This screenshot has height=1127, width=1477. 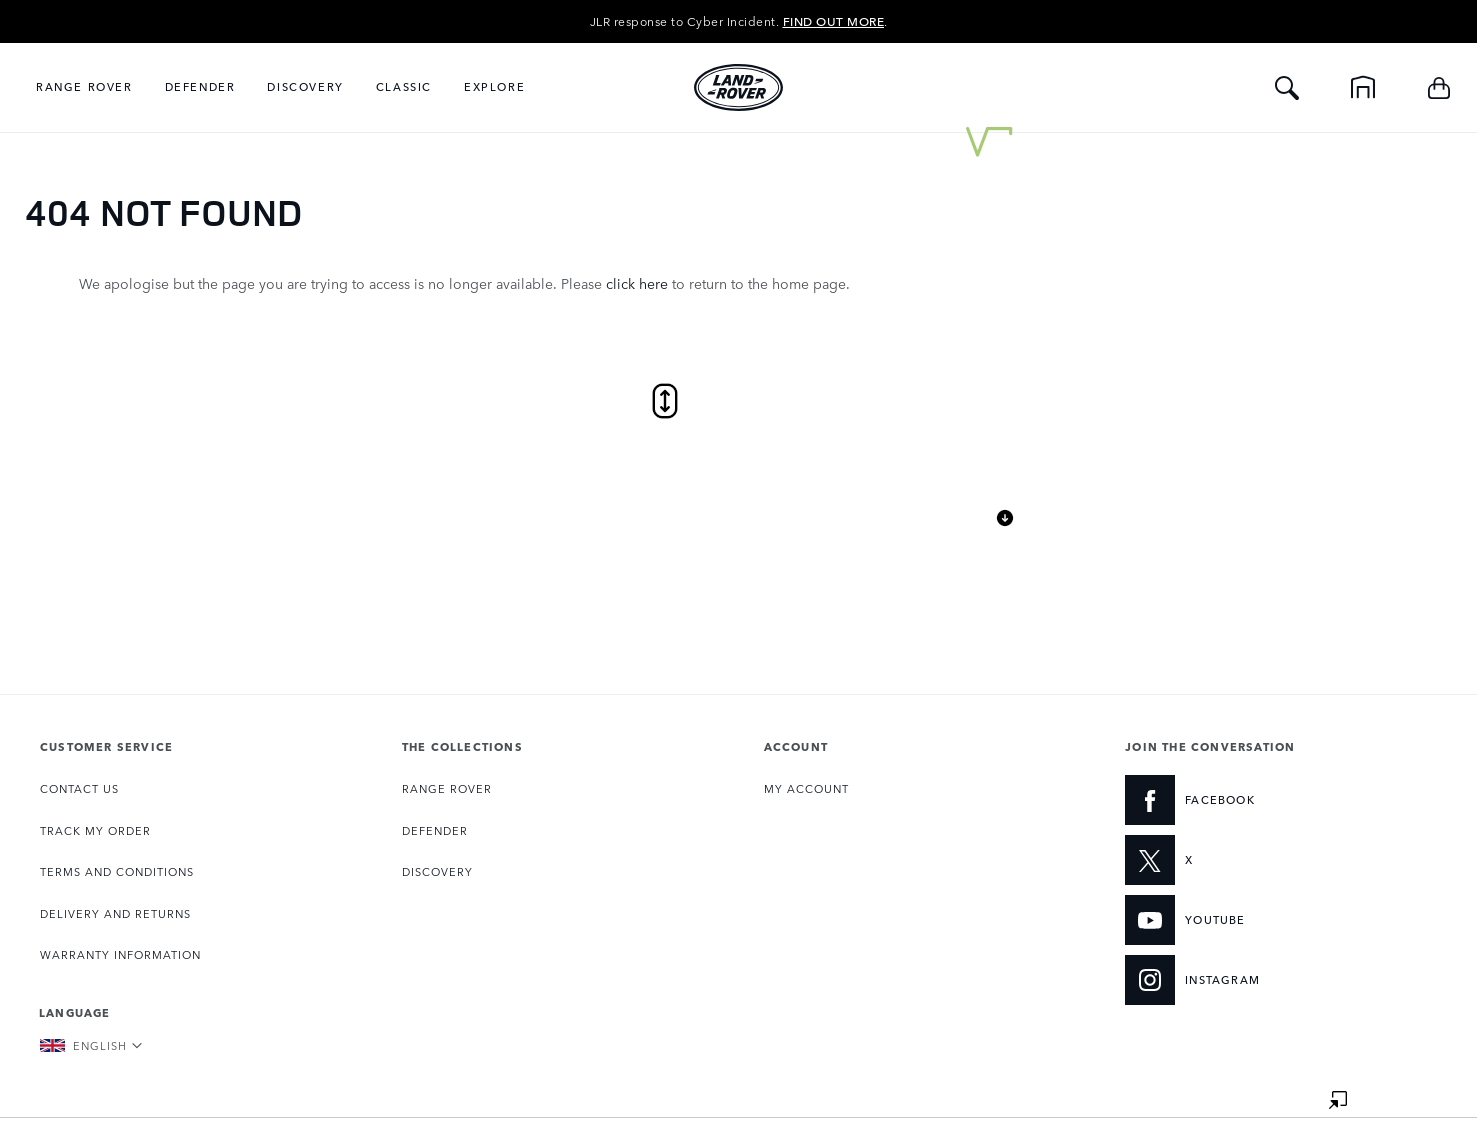 What do you see at coordinates (1338, 1100) in the screenshot?
I see `import or bring content into a container` at bounding box center [1338, 1100].